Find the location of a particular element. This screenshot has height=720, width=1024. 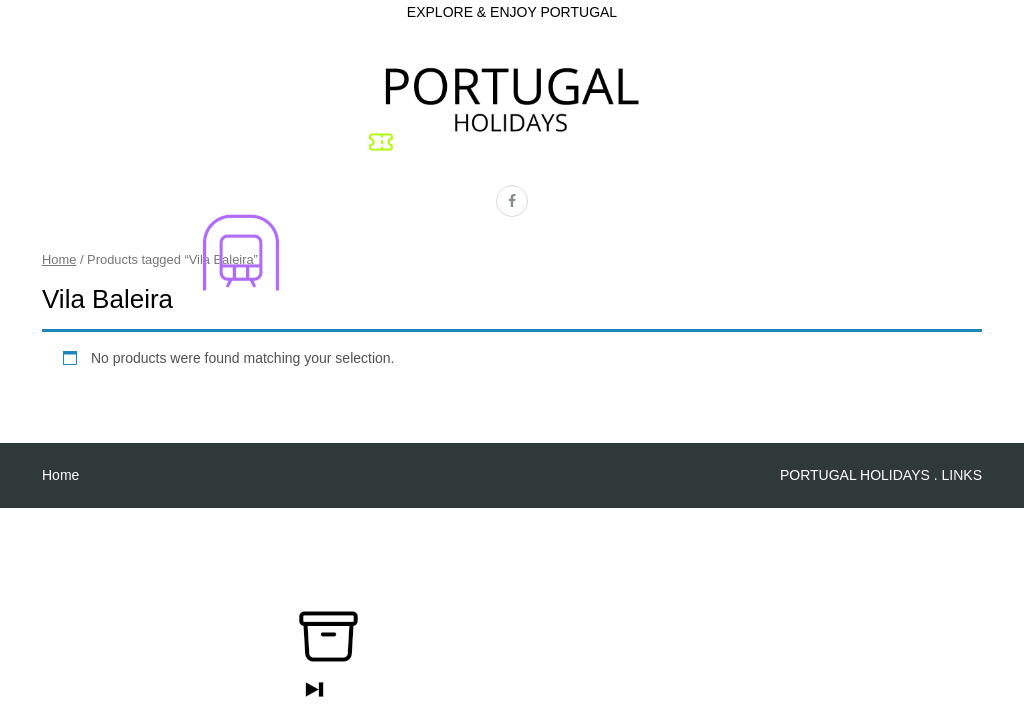

access archived items is located at coordinates (328, 636).